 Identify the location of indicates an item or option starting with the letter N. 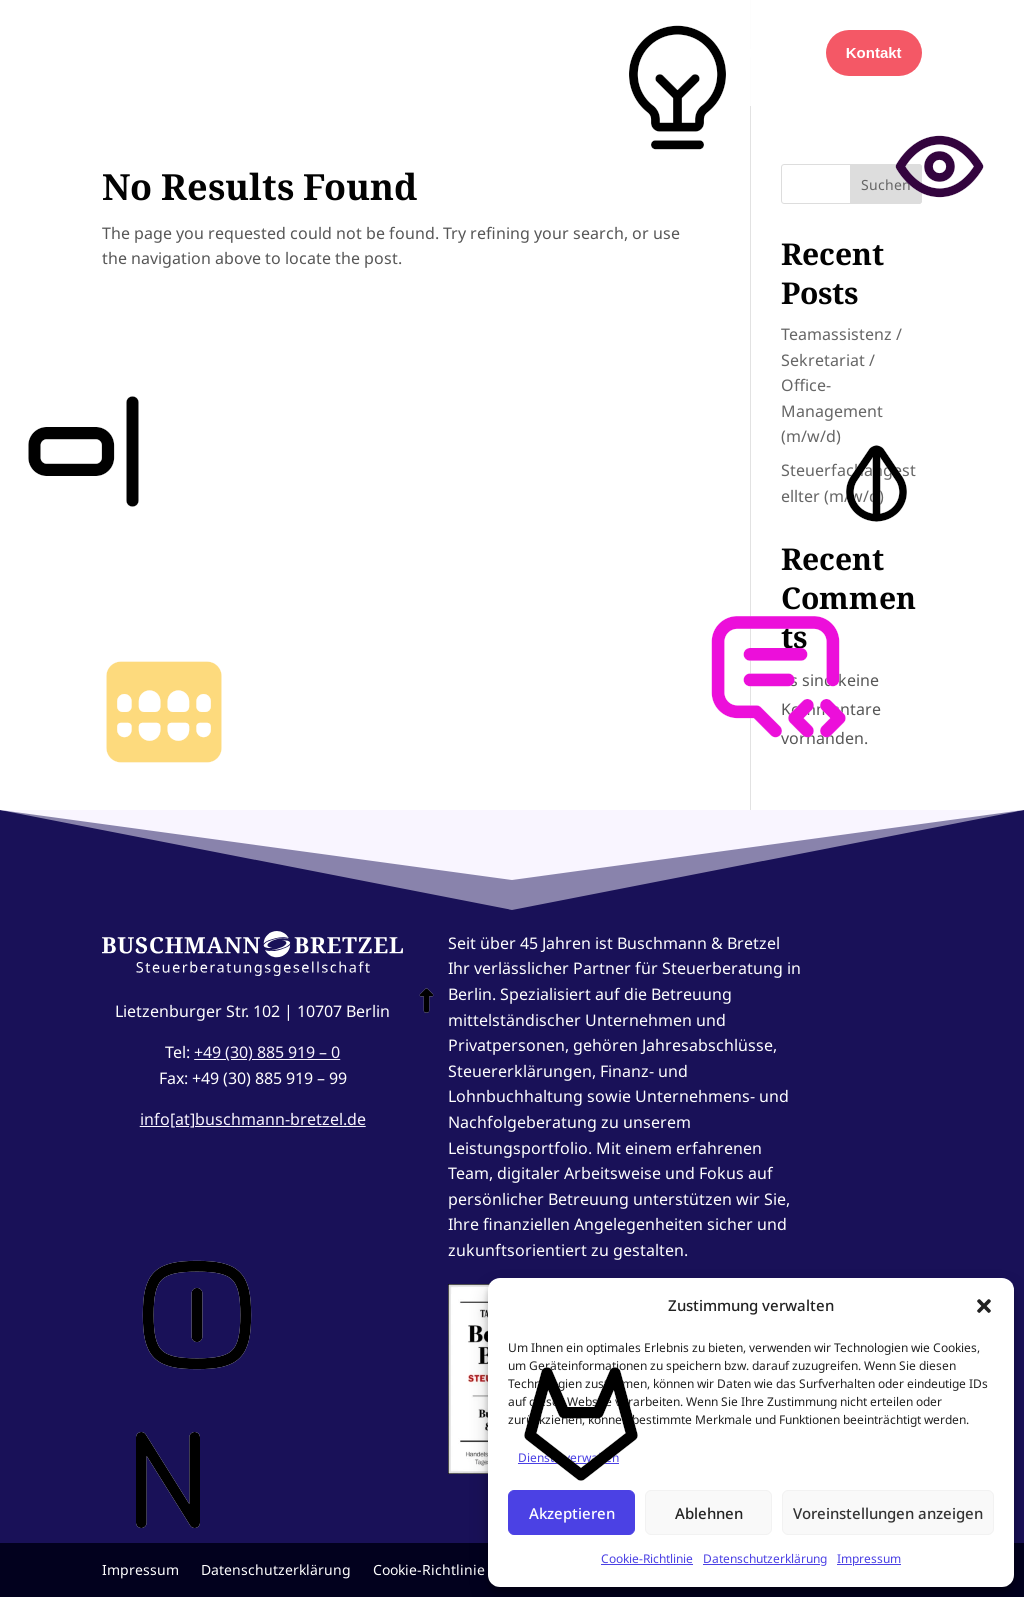
(168, 1480).